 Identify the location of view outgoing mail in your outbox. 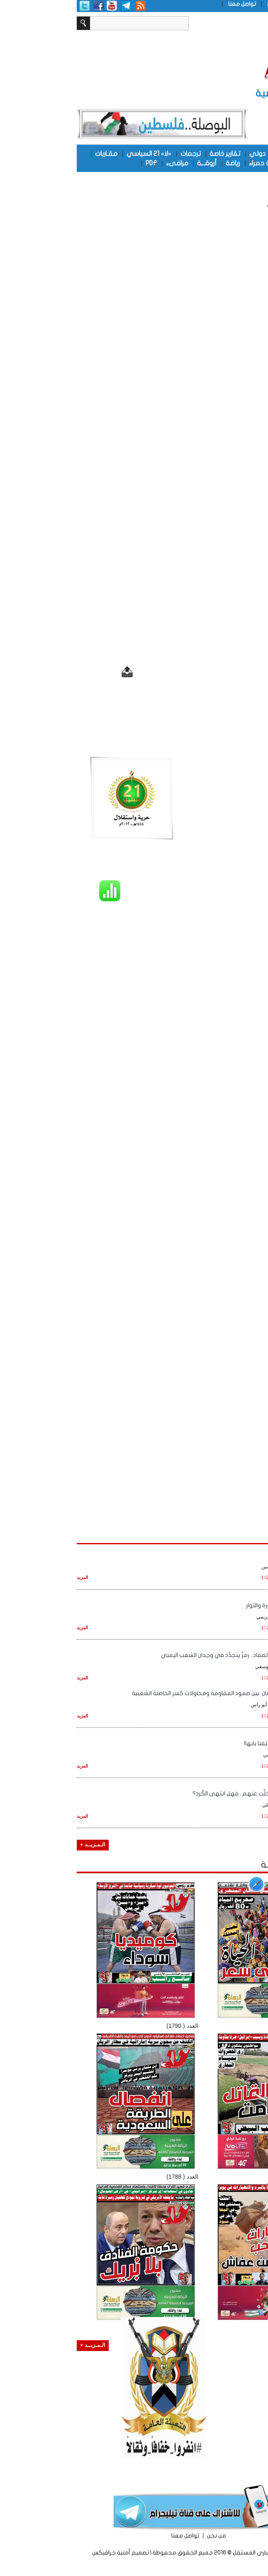
(127, 672).